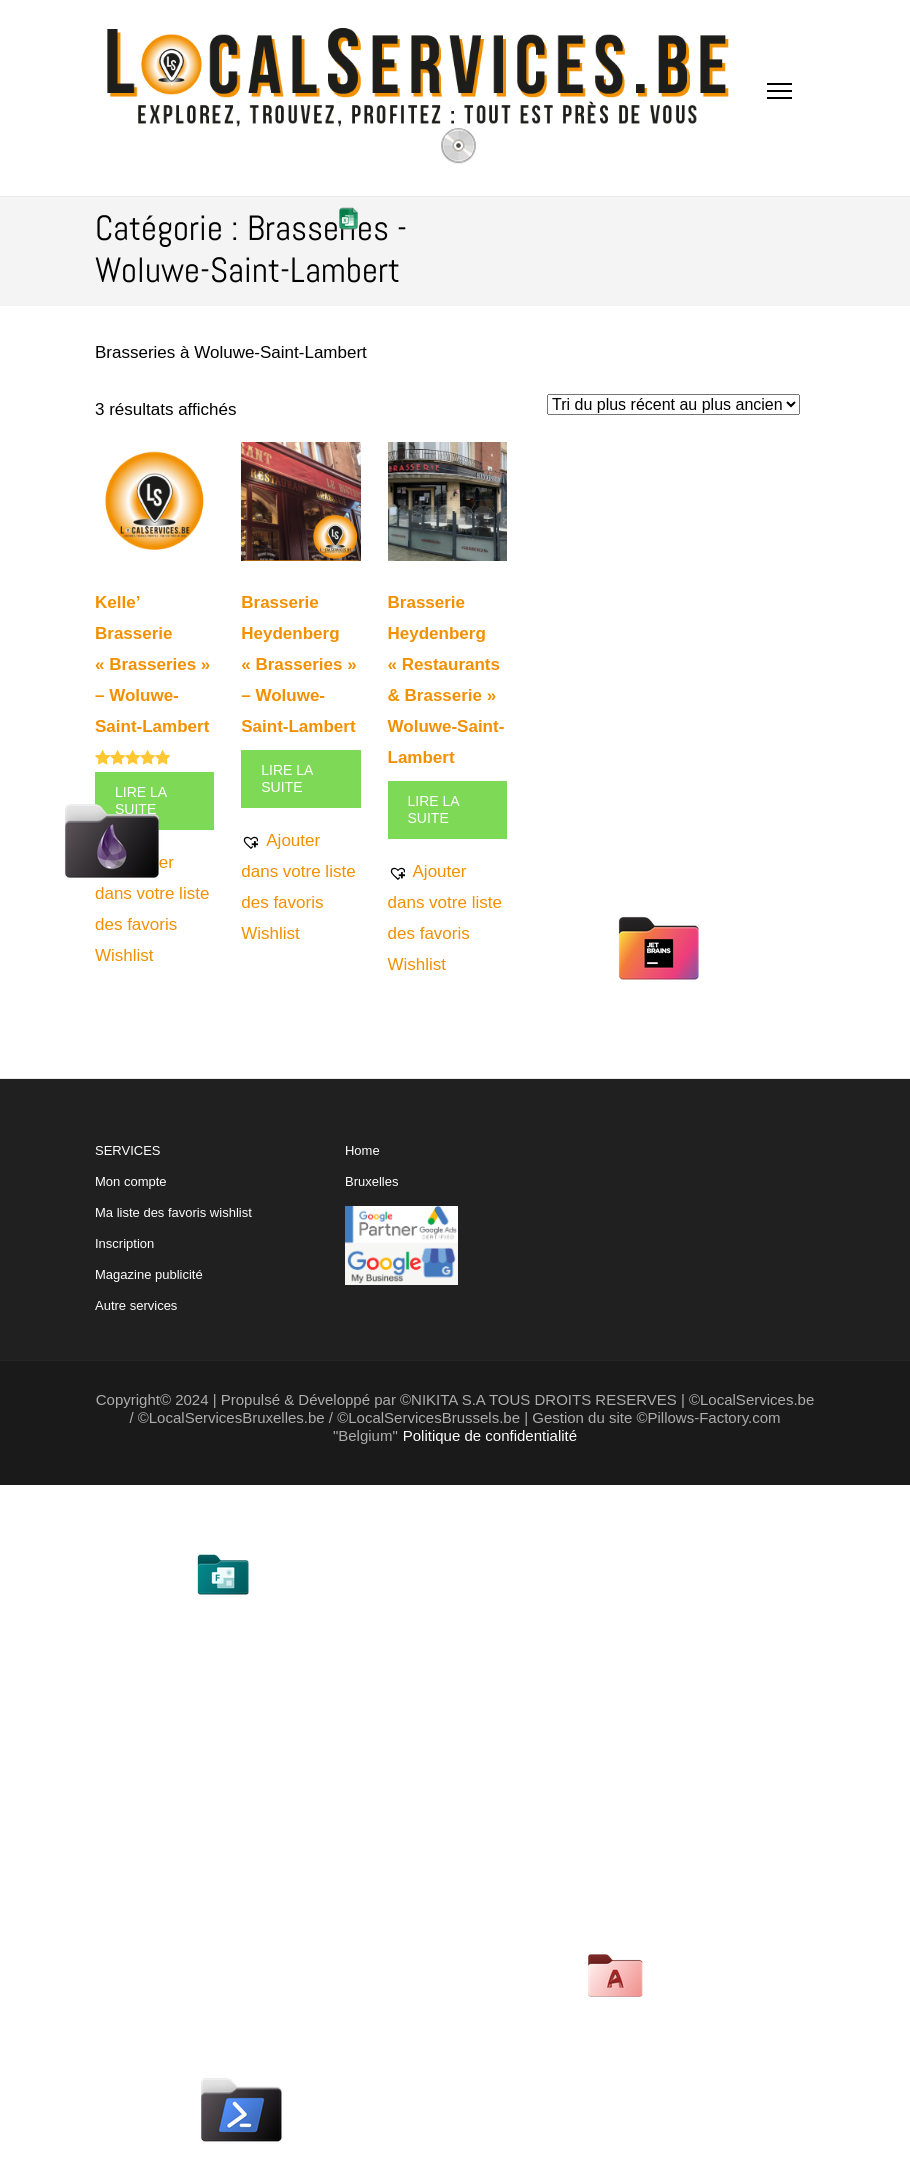  Describe the element at coordinates (348, 218) in the screenshot. I see `indicates a microsoft excel spreadsheet file` at that location.